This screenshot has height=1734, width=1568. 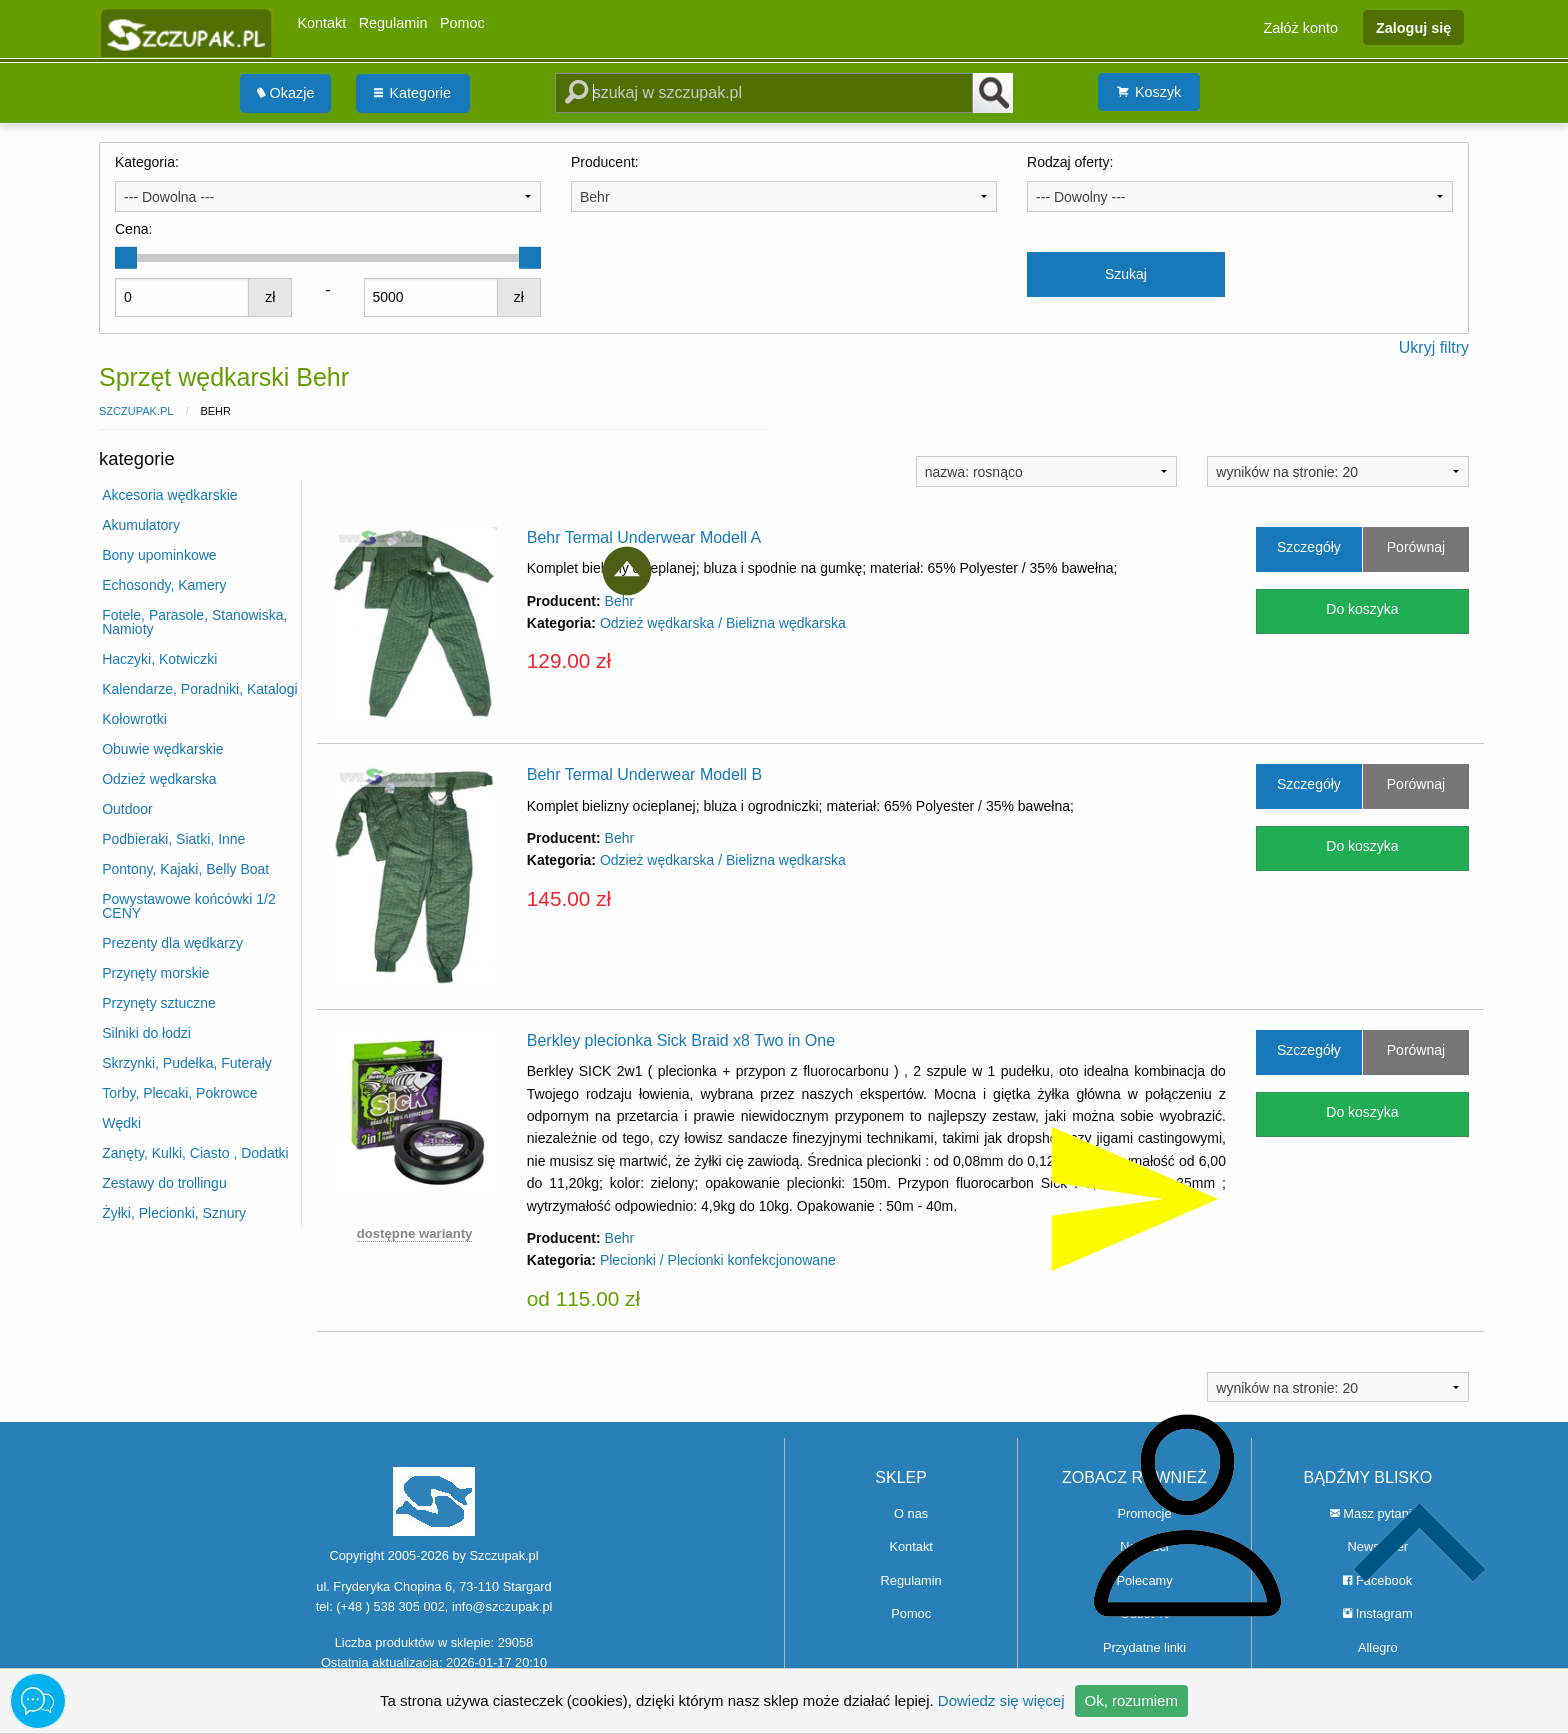 What do you see at coordinates (1135, 1199) in the screenshot?
I see `send a message` at bounding box center [1135, 1199].